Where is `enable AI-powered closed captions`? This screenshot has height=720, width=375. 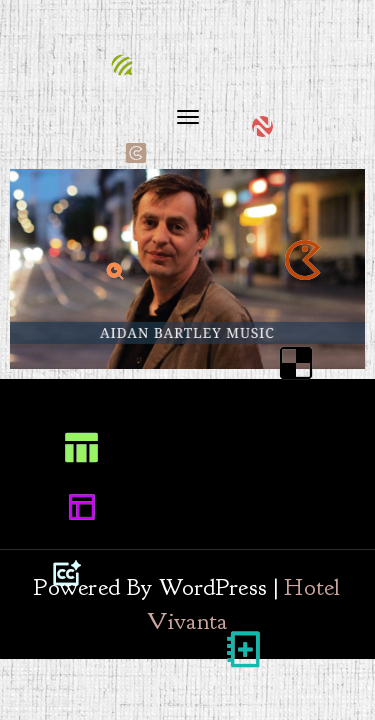
enable AI-powered closed captions is located at coordinates (66, 574).